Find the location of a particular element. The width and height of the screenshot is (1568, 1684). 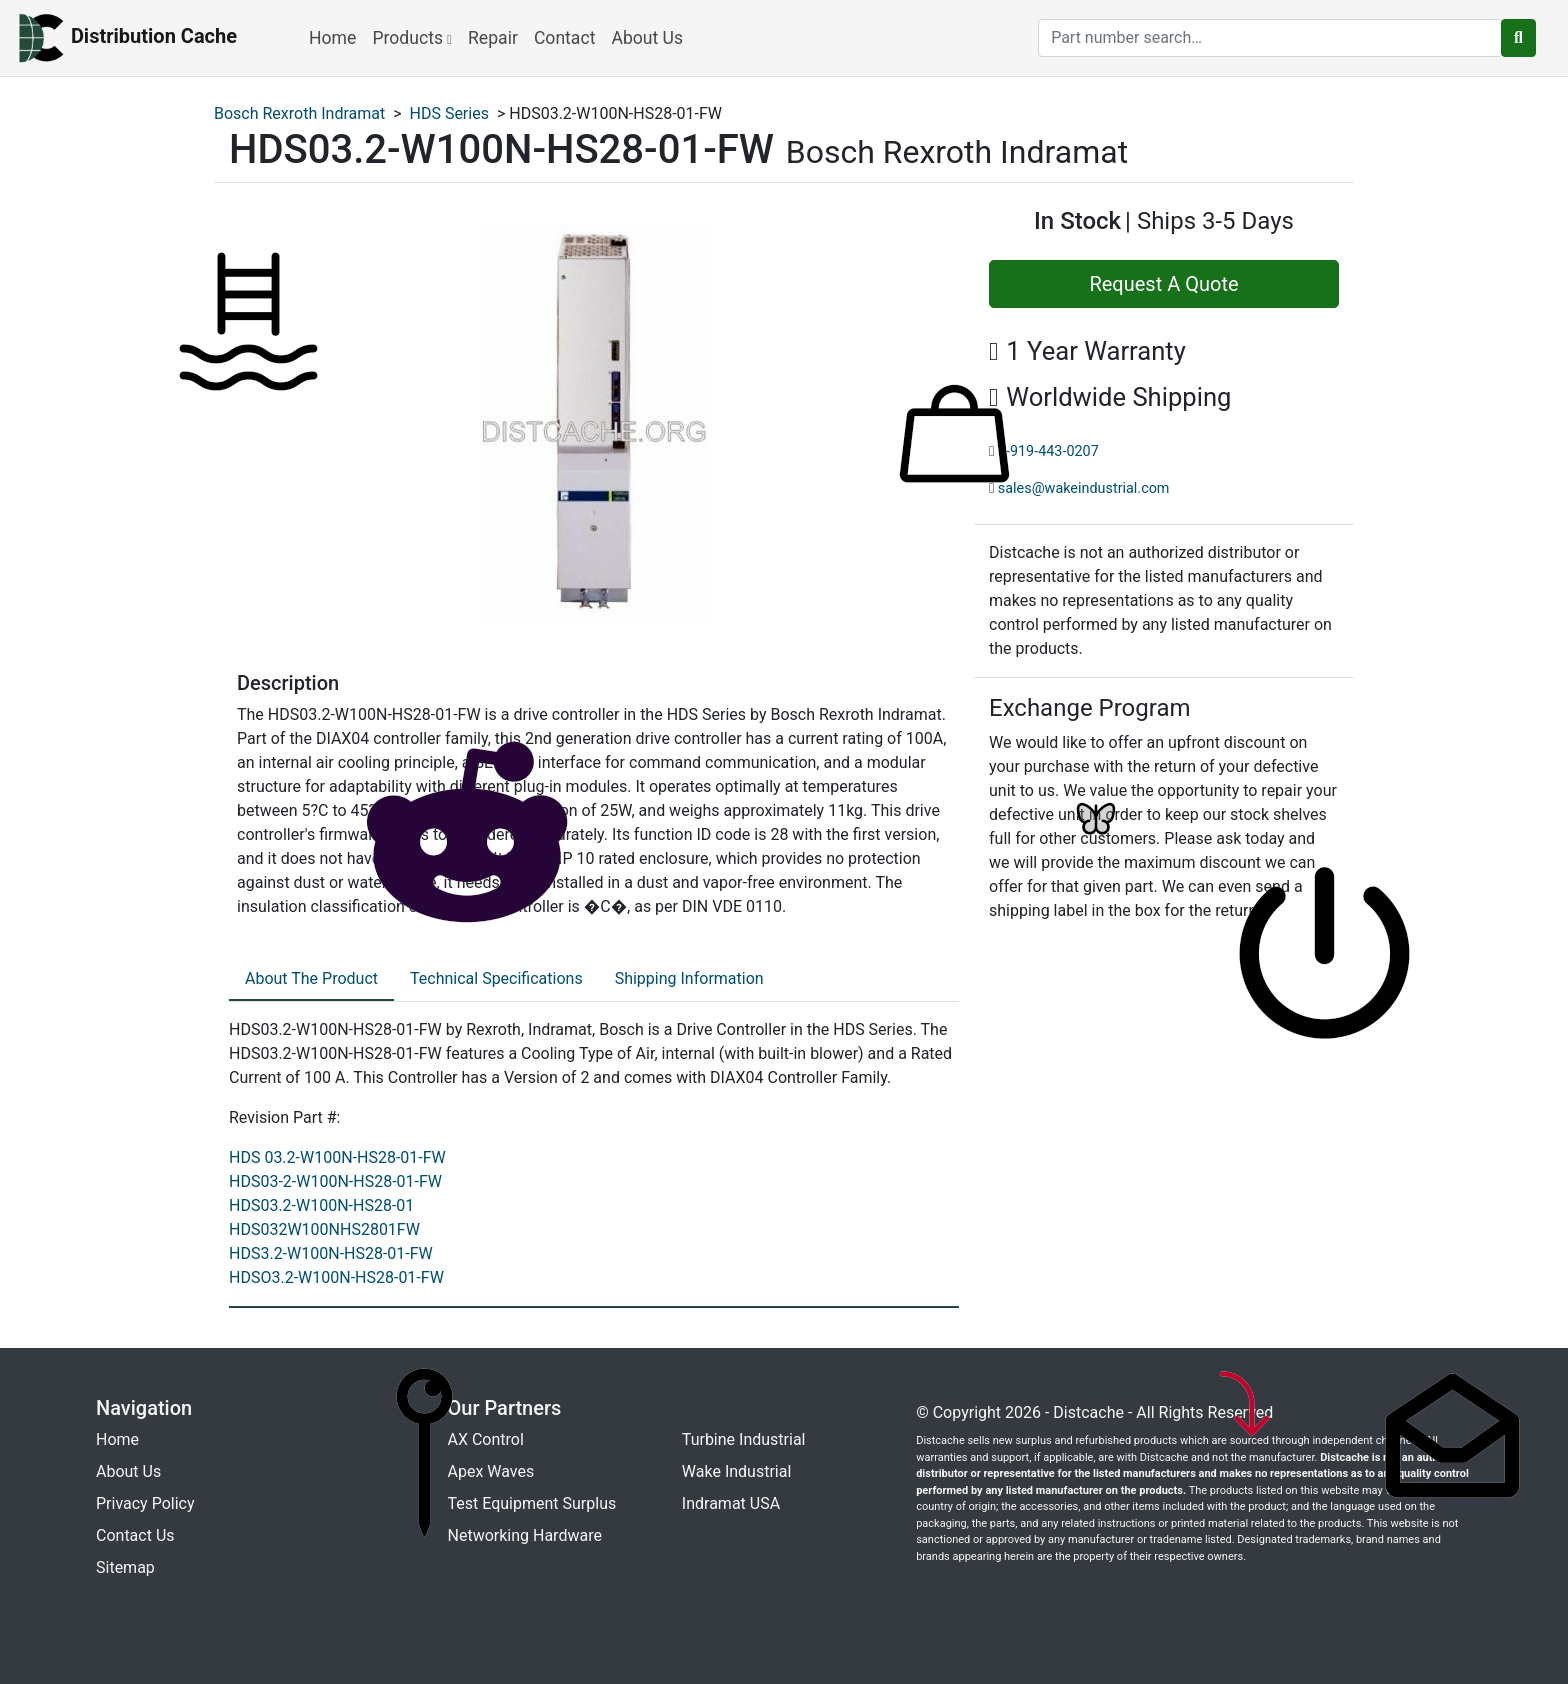

view opened mail or messages is located at coordinates (1452, 1440).